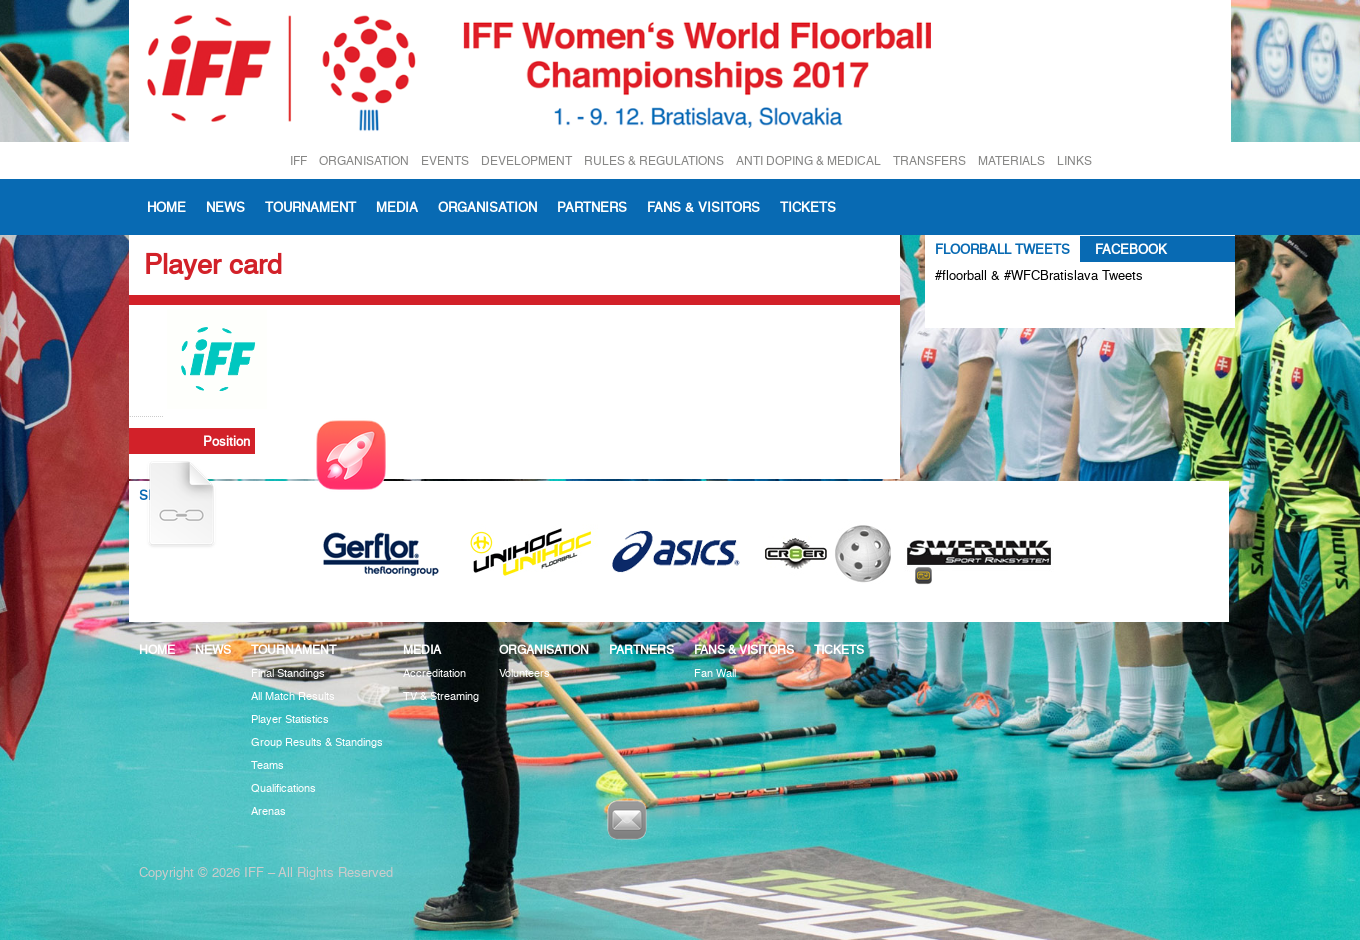 This screenshot has width=1360, height=940. Describe the element at coordinates (351, 455) in the screenshot. I see `open the games app` at that location.